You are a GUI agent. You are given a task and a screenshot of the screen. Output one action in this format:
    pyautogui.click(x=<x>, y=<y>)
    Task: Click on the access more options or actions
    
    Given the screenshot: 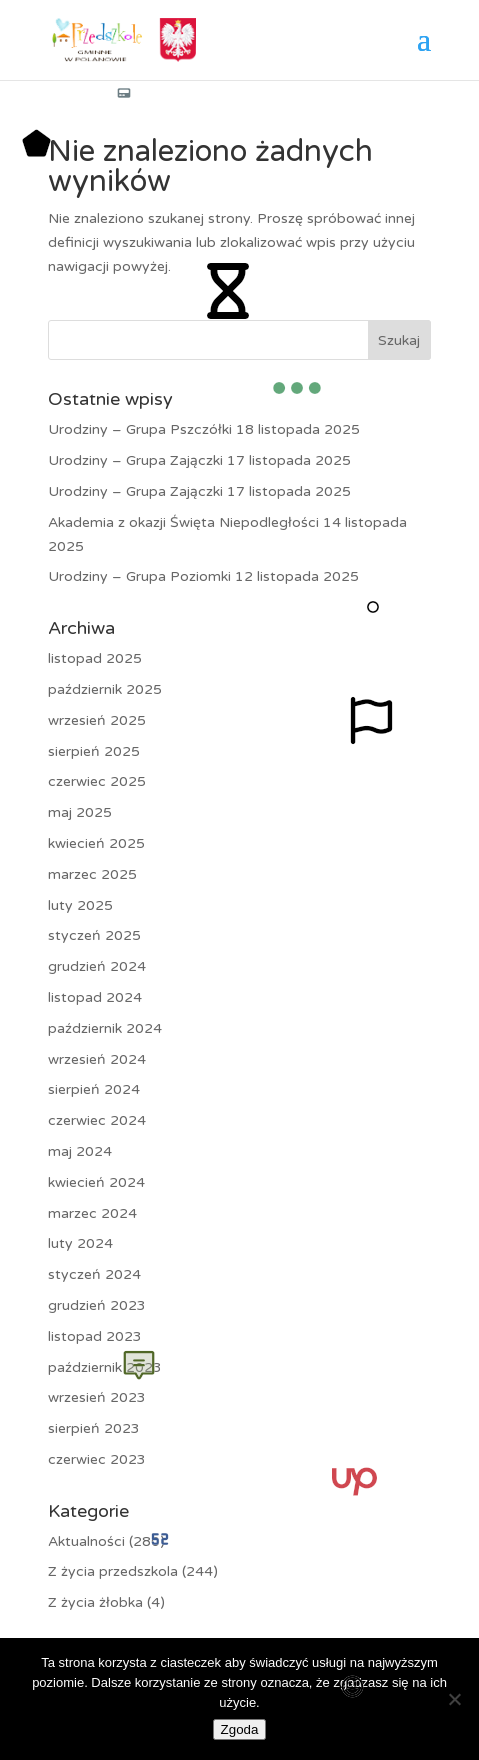 What is the action you would take?
    pyautogui.click(x=297, y=388)
    